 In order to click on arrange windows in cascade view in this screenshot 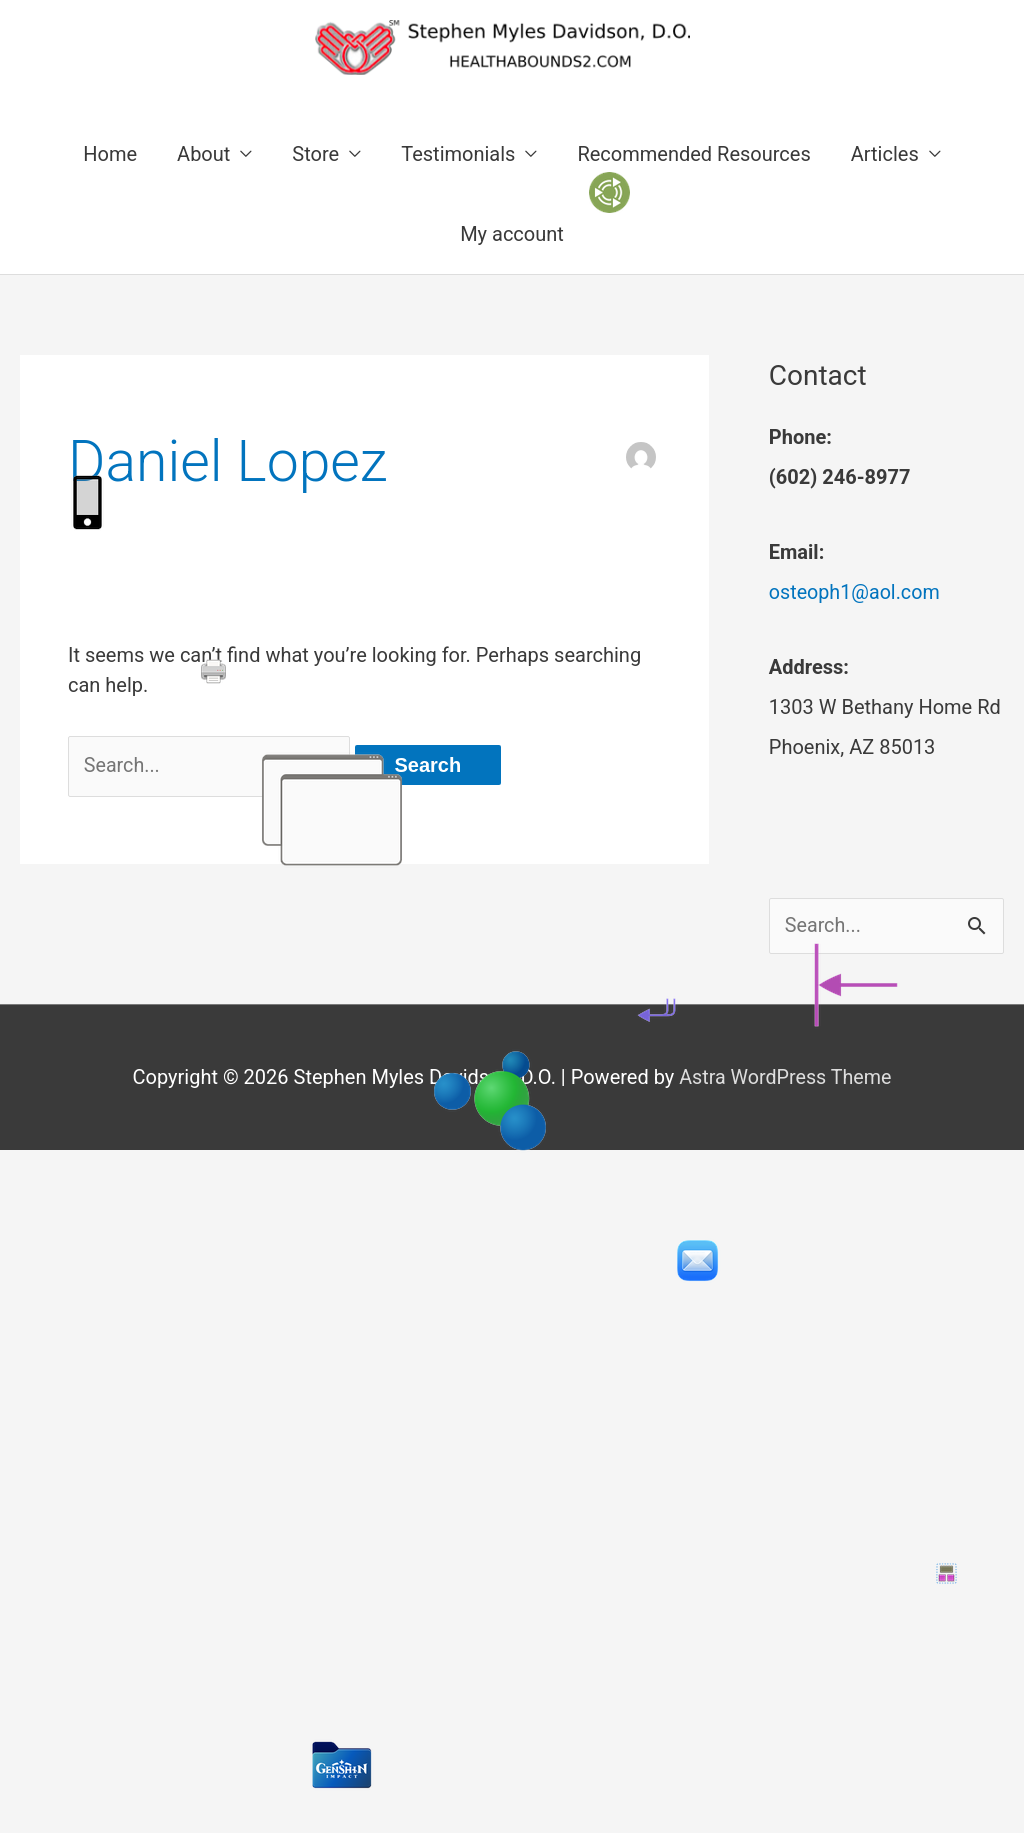, I will do `click(332, 810)`.